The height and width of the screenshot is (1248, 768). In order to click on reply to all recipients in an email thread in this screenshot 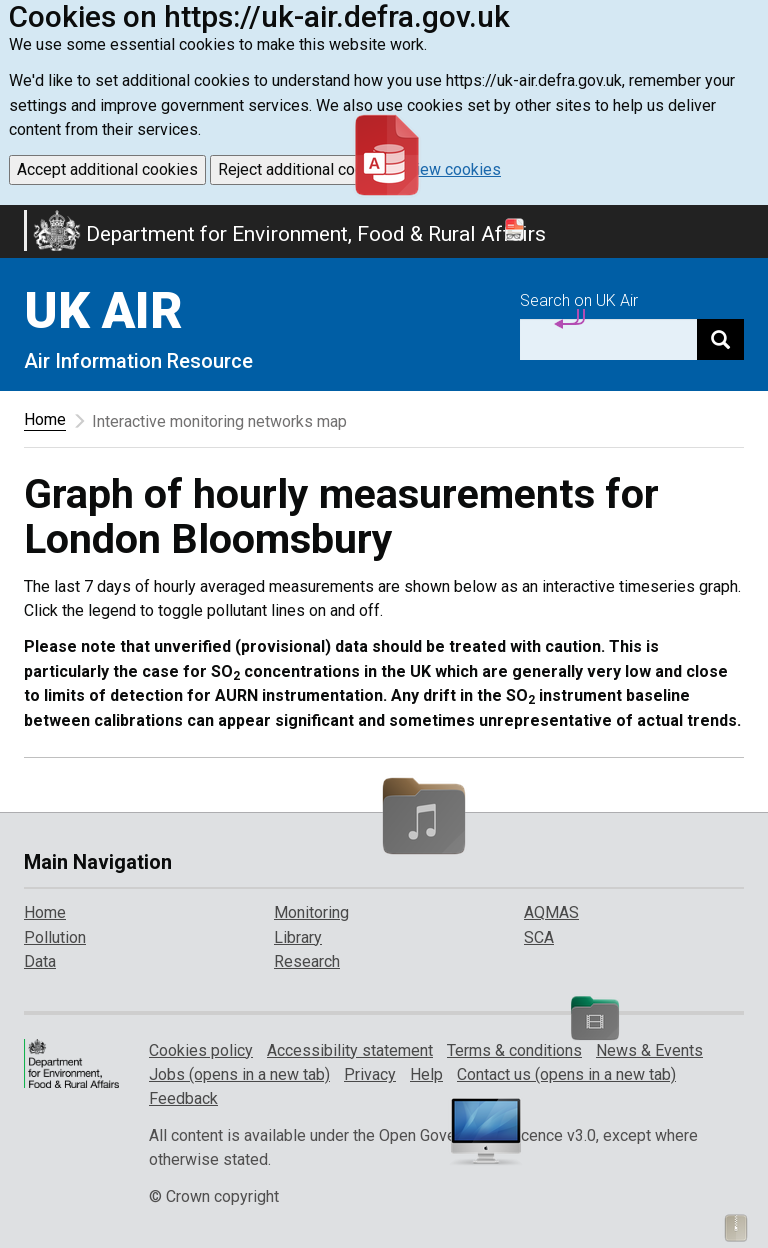, I will do `click(569, 317)`.